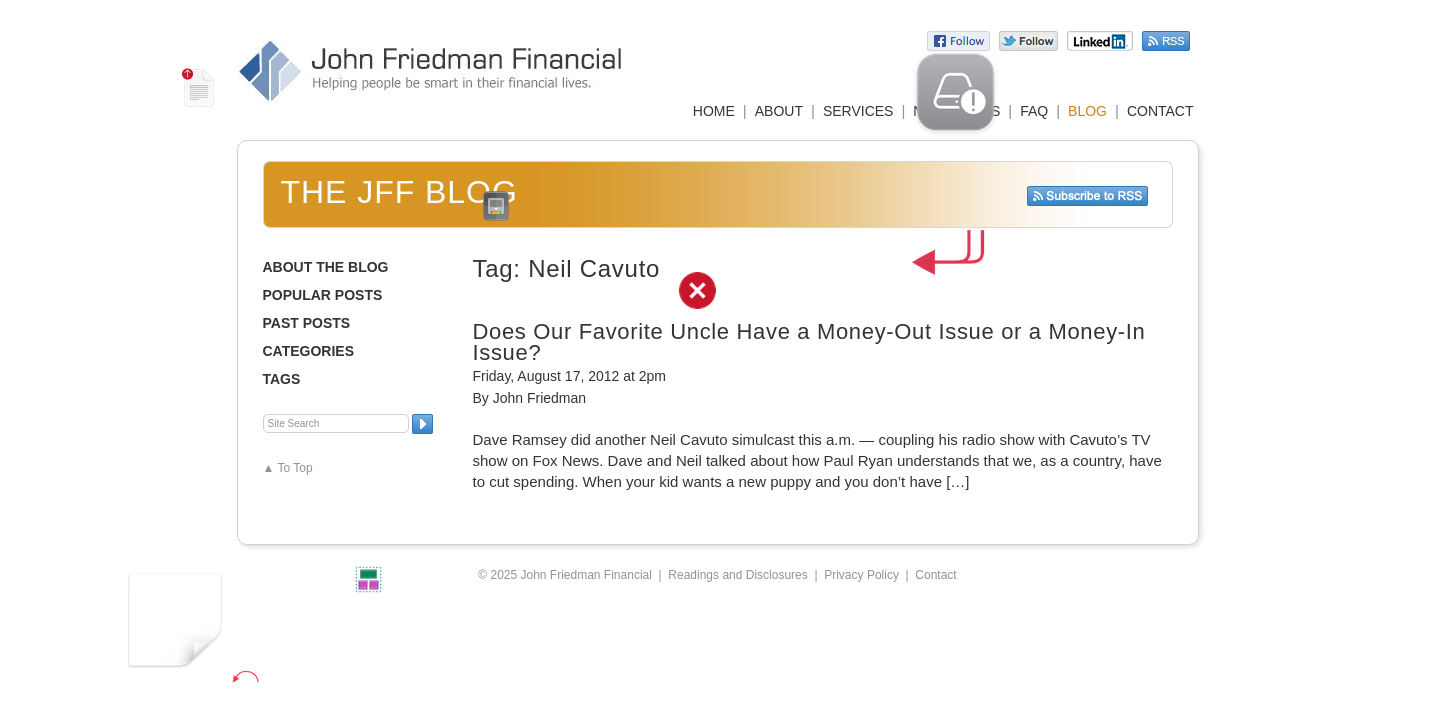 This screenshot has width=1435, height=720. What do you see at coordinates (199, 88) in the screenshot?
I see `send file via bluetooth` at bounding box center [199, 88].